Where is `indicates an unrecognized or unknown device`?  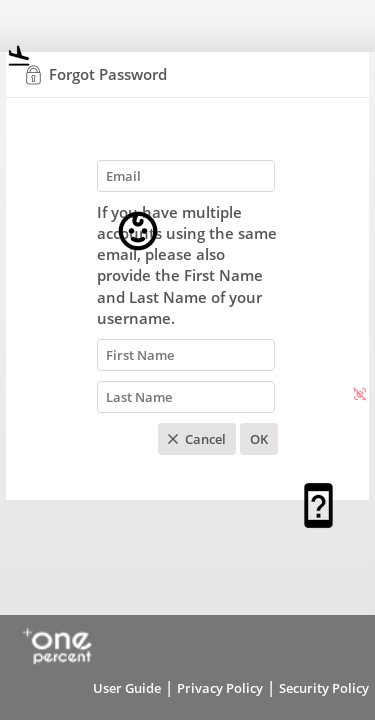
indicates an unrecognized or unknown device is located at coordinates (318, 505).